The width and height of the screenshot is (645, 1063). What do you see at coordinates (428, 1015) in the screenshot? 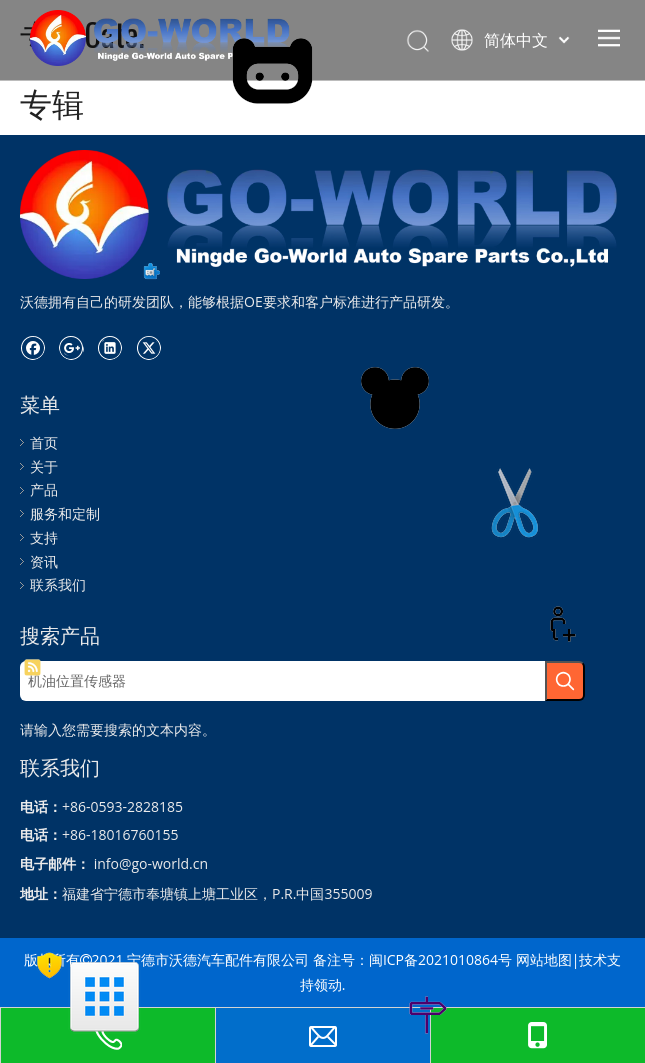
I see `view project milestones` at bounding box center [428, 1015].